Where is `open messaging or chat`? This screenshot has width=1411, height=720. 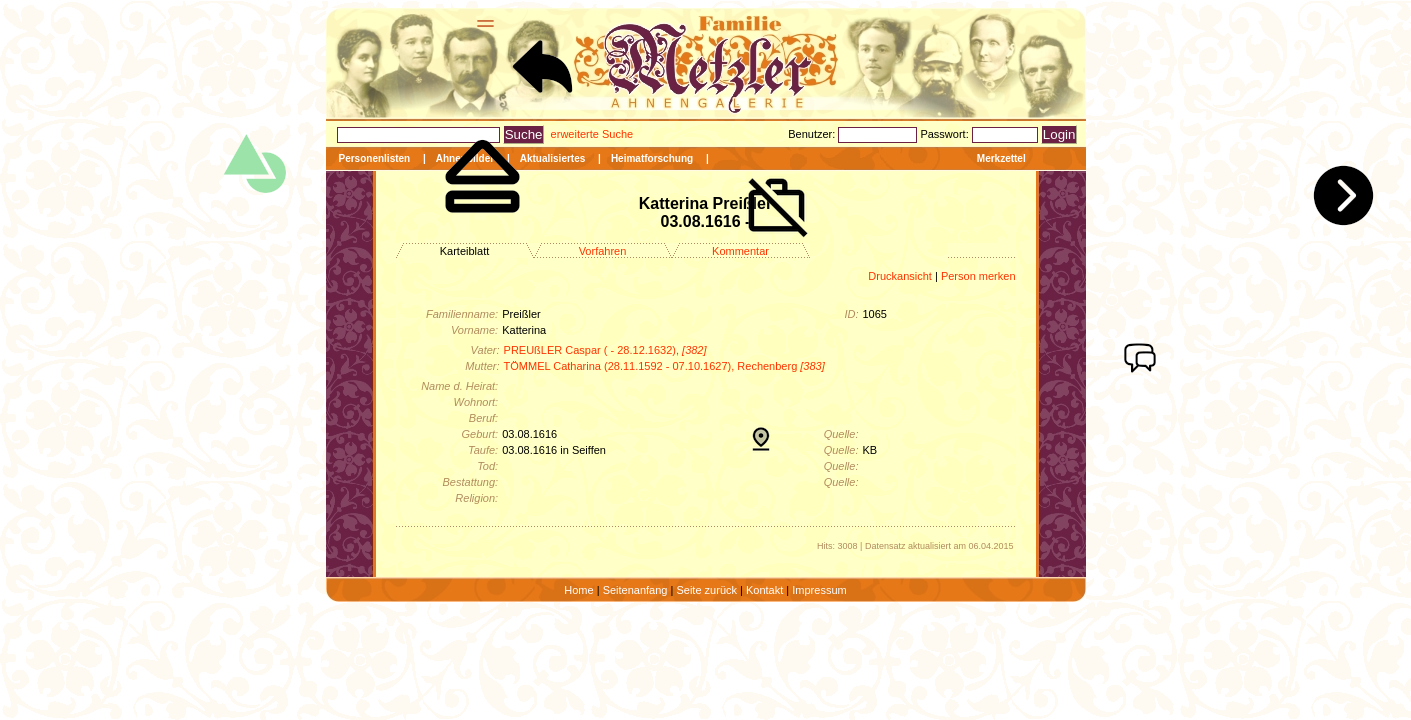
open messaging or chat is located at coordinates (1140, 358).